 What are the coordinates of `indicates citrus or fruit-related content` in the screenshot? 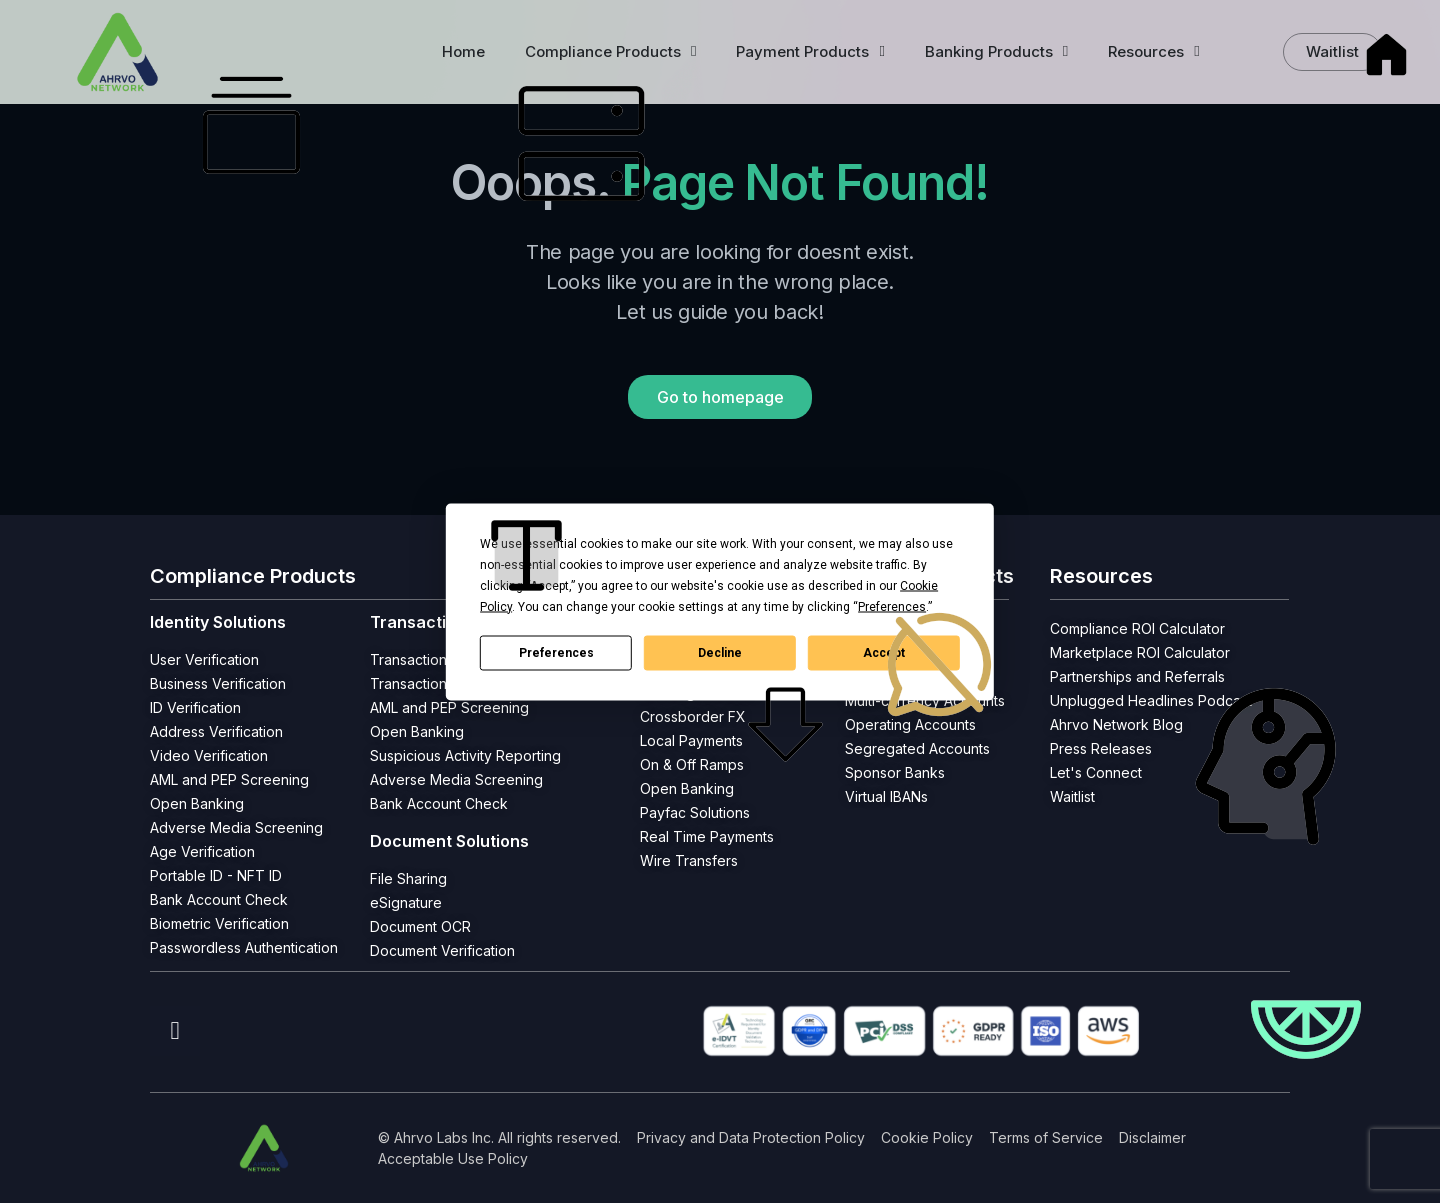 It's located at (1306, 1021).